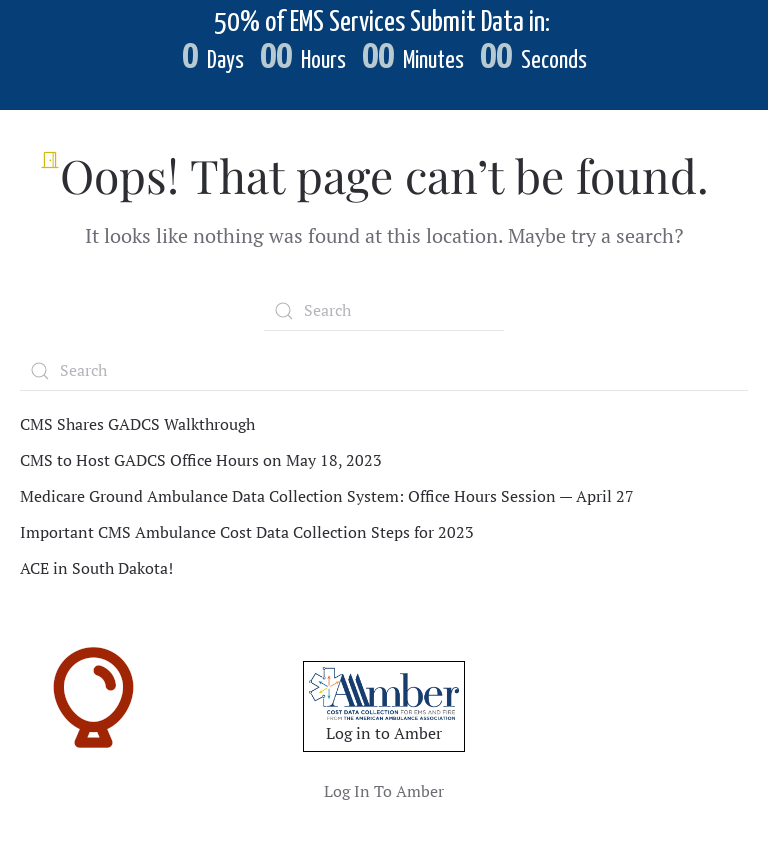 The image size is (768, 844). Describe the element at coordinates (50, 160) in the screenshot. I see `exit or log out of the application` at that location.